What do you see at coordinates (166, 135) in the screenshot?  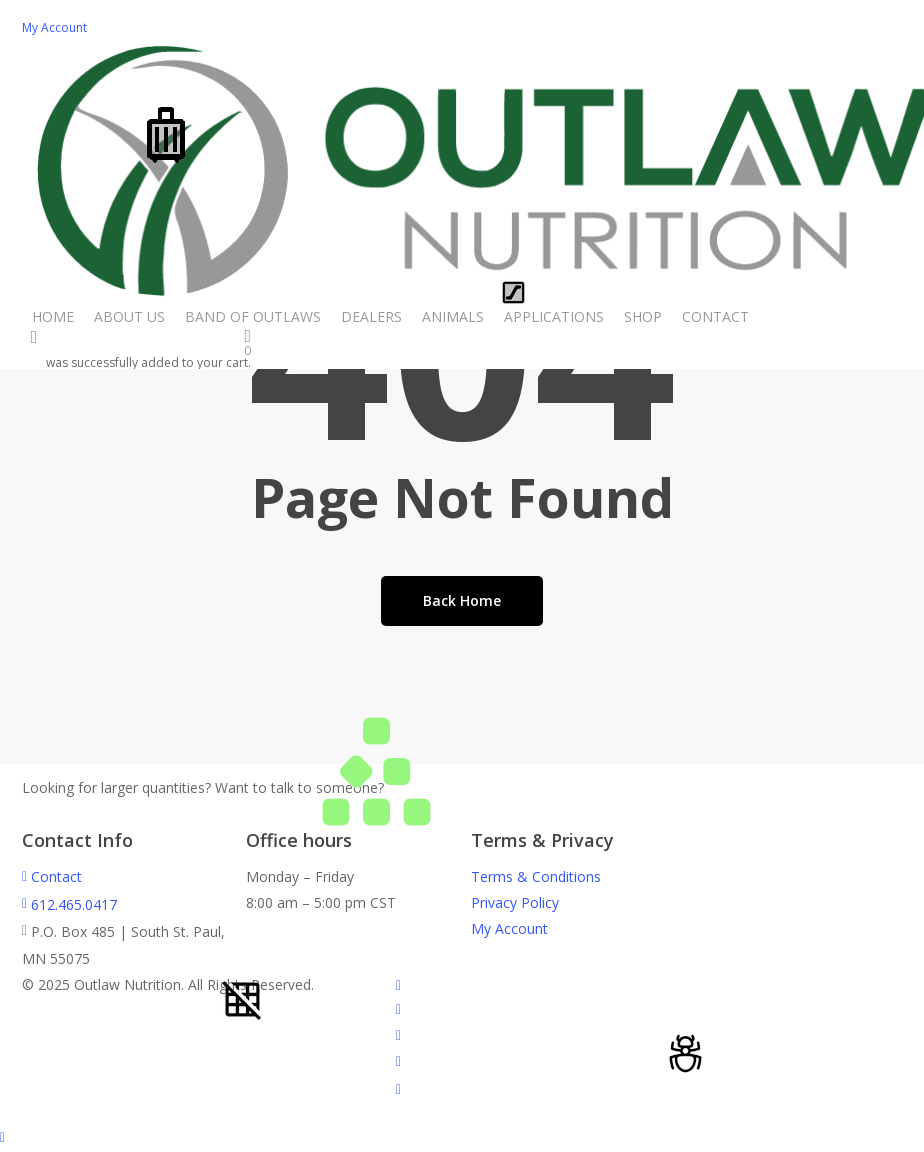 I see `manage travel or luggage details` at bounding box center [166, 135].